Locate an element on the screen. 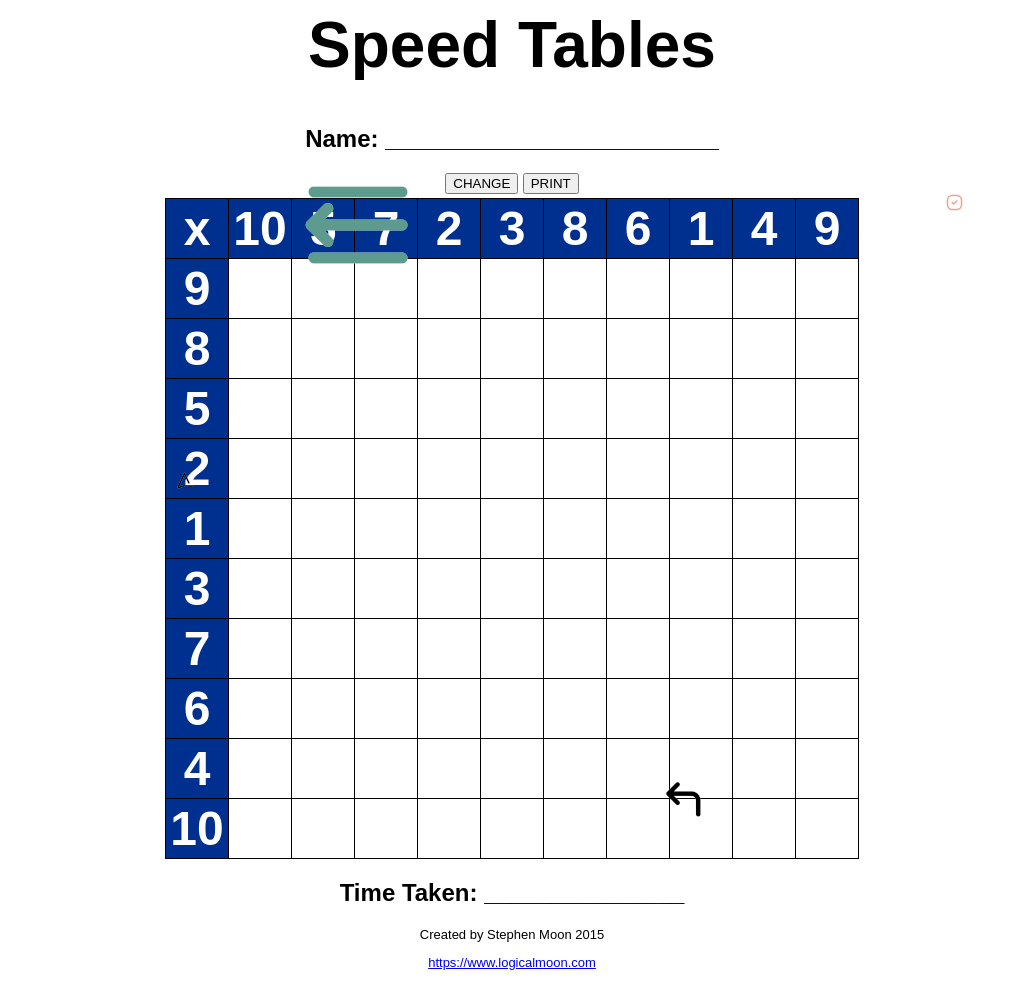 Image resolution: width=1024 pixels, height=983 pixels. go back to previous menu is located at coordinates (358, 225).